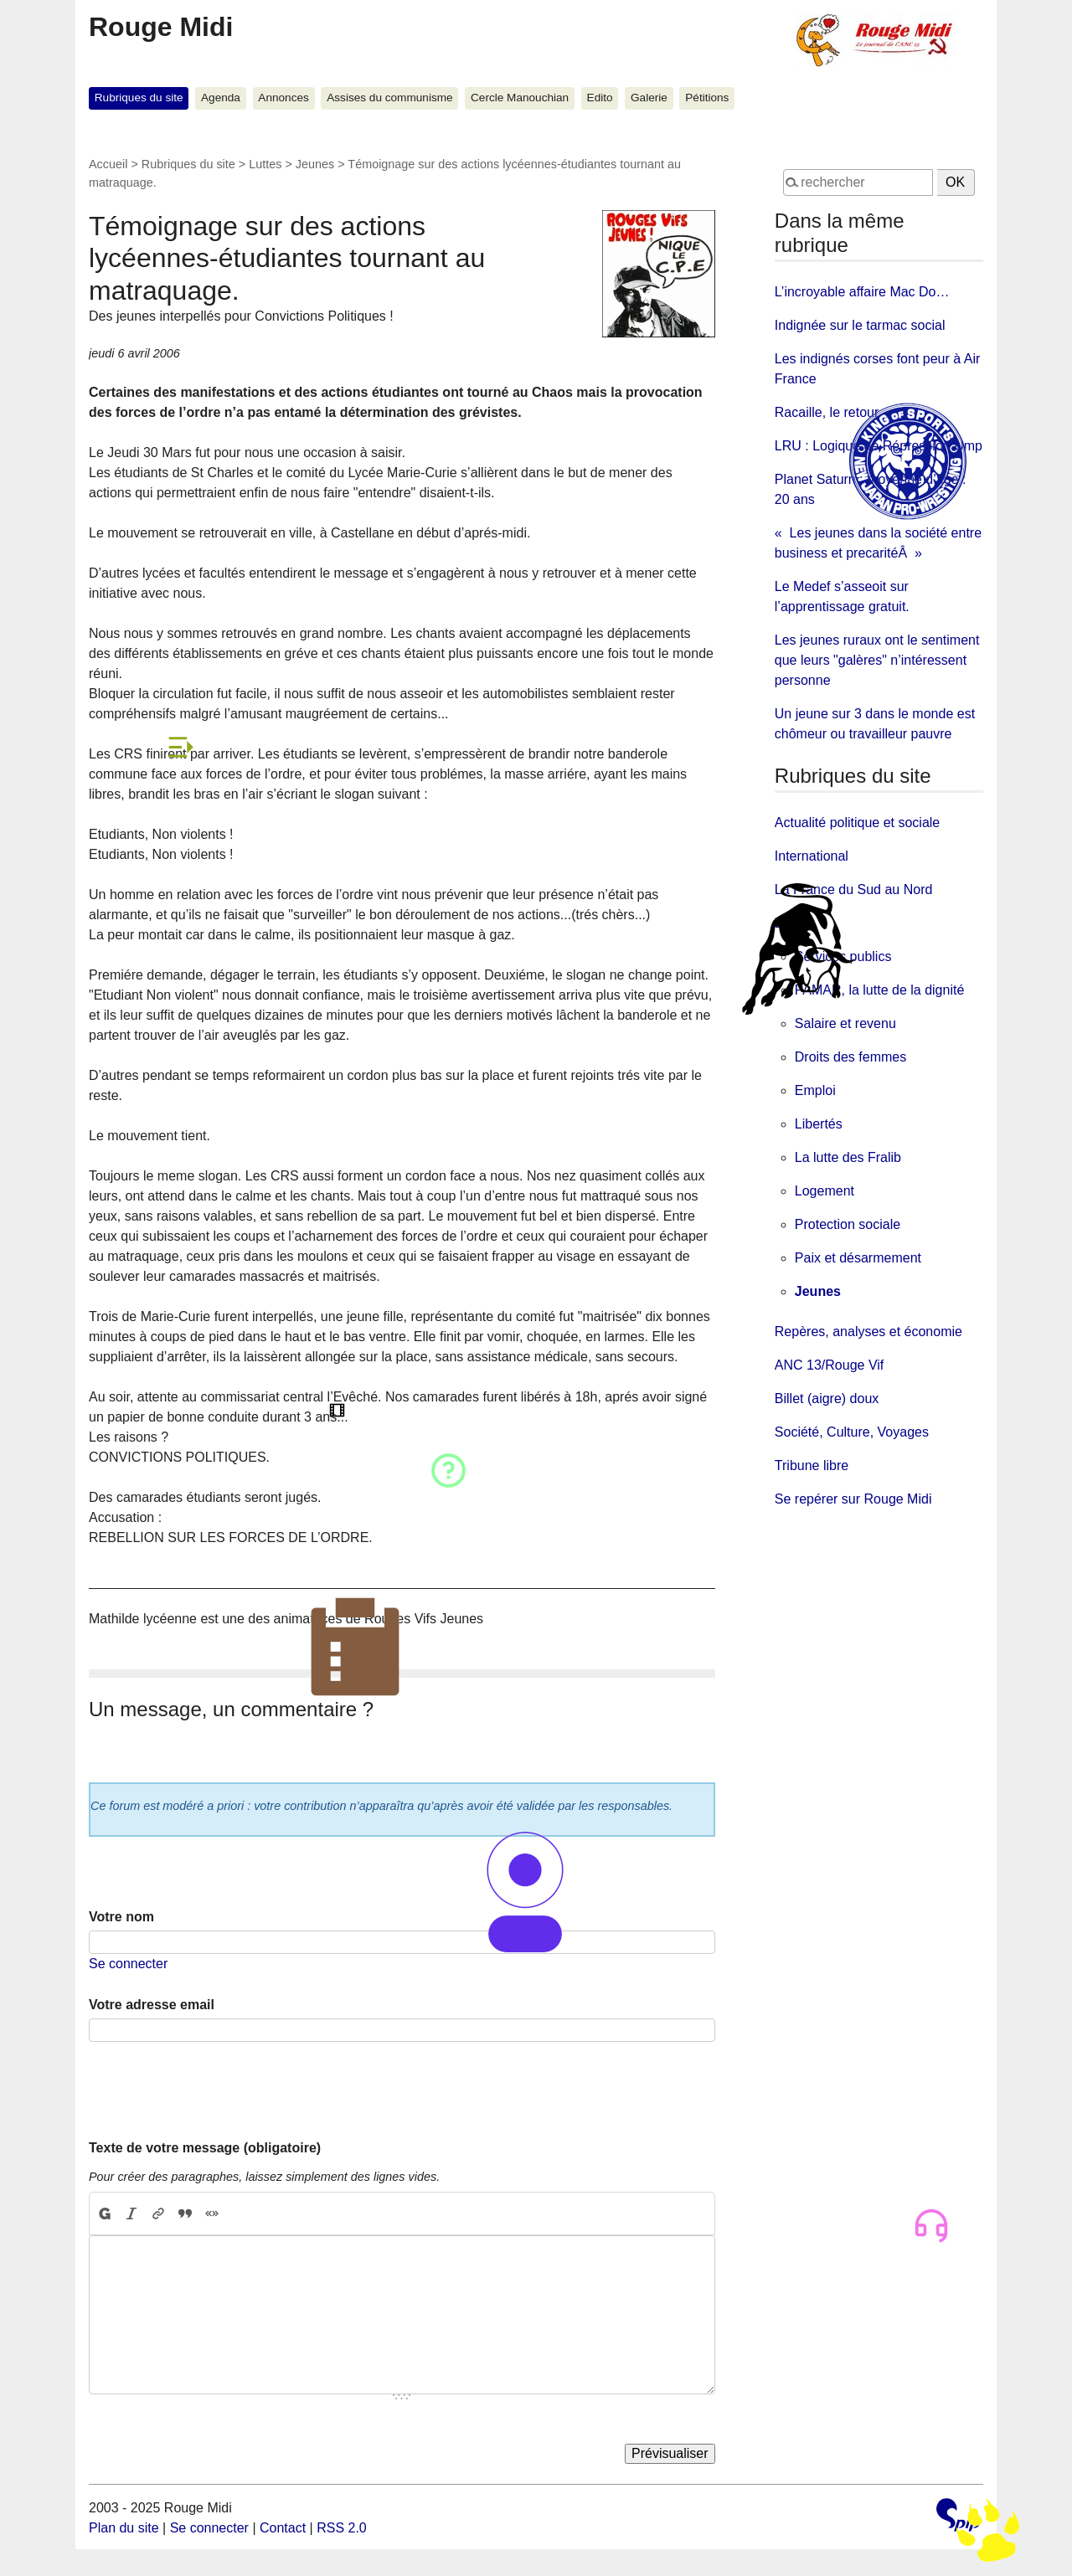  I want to click on access video or film content, so click(337, 1410).